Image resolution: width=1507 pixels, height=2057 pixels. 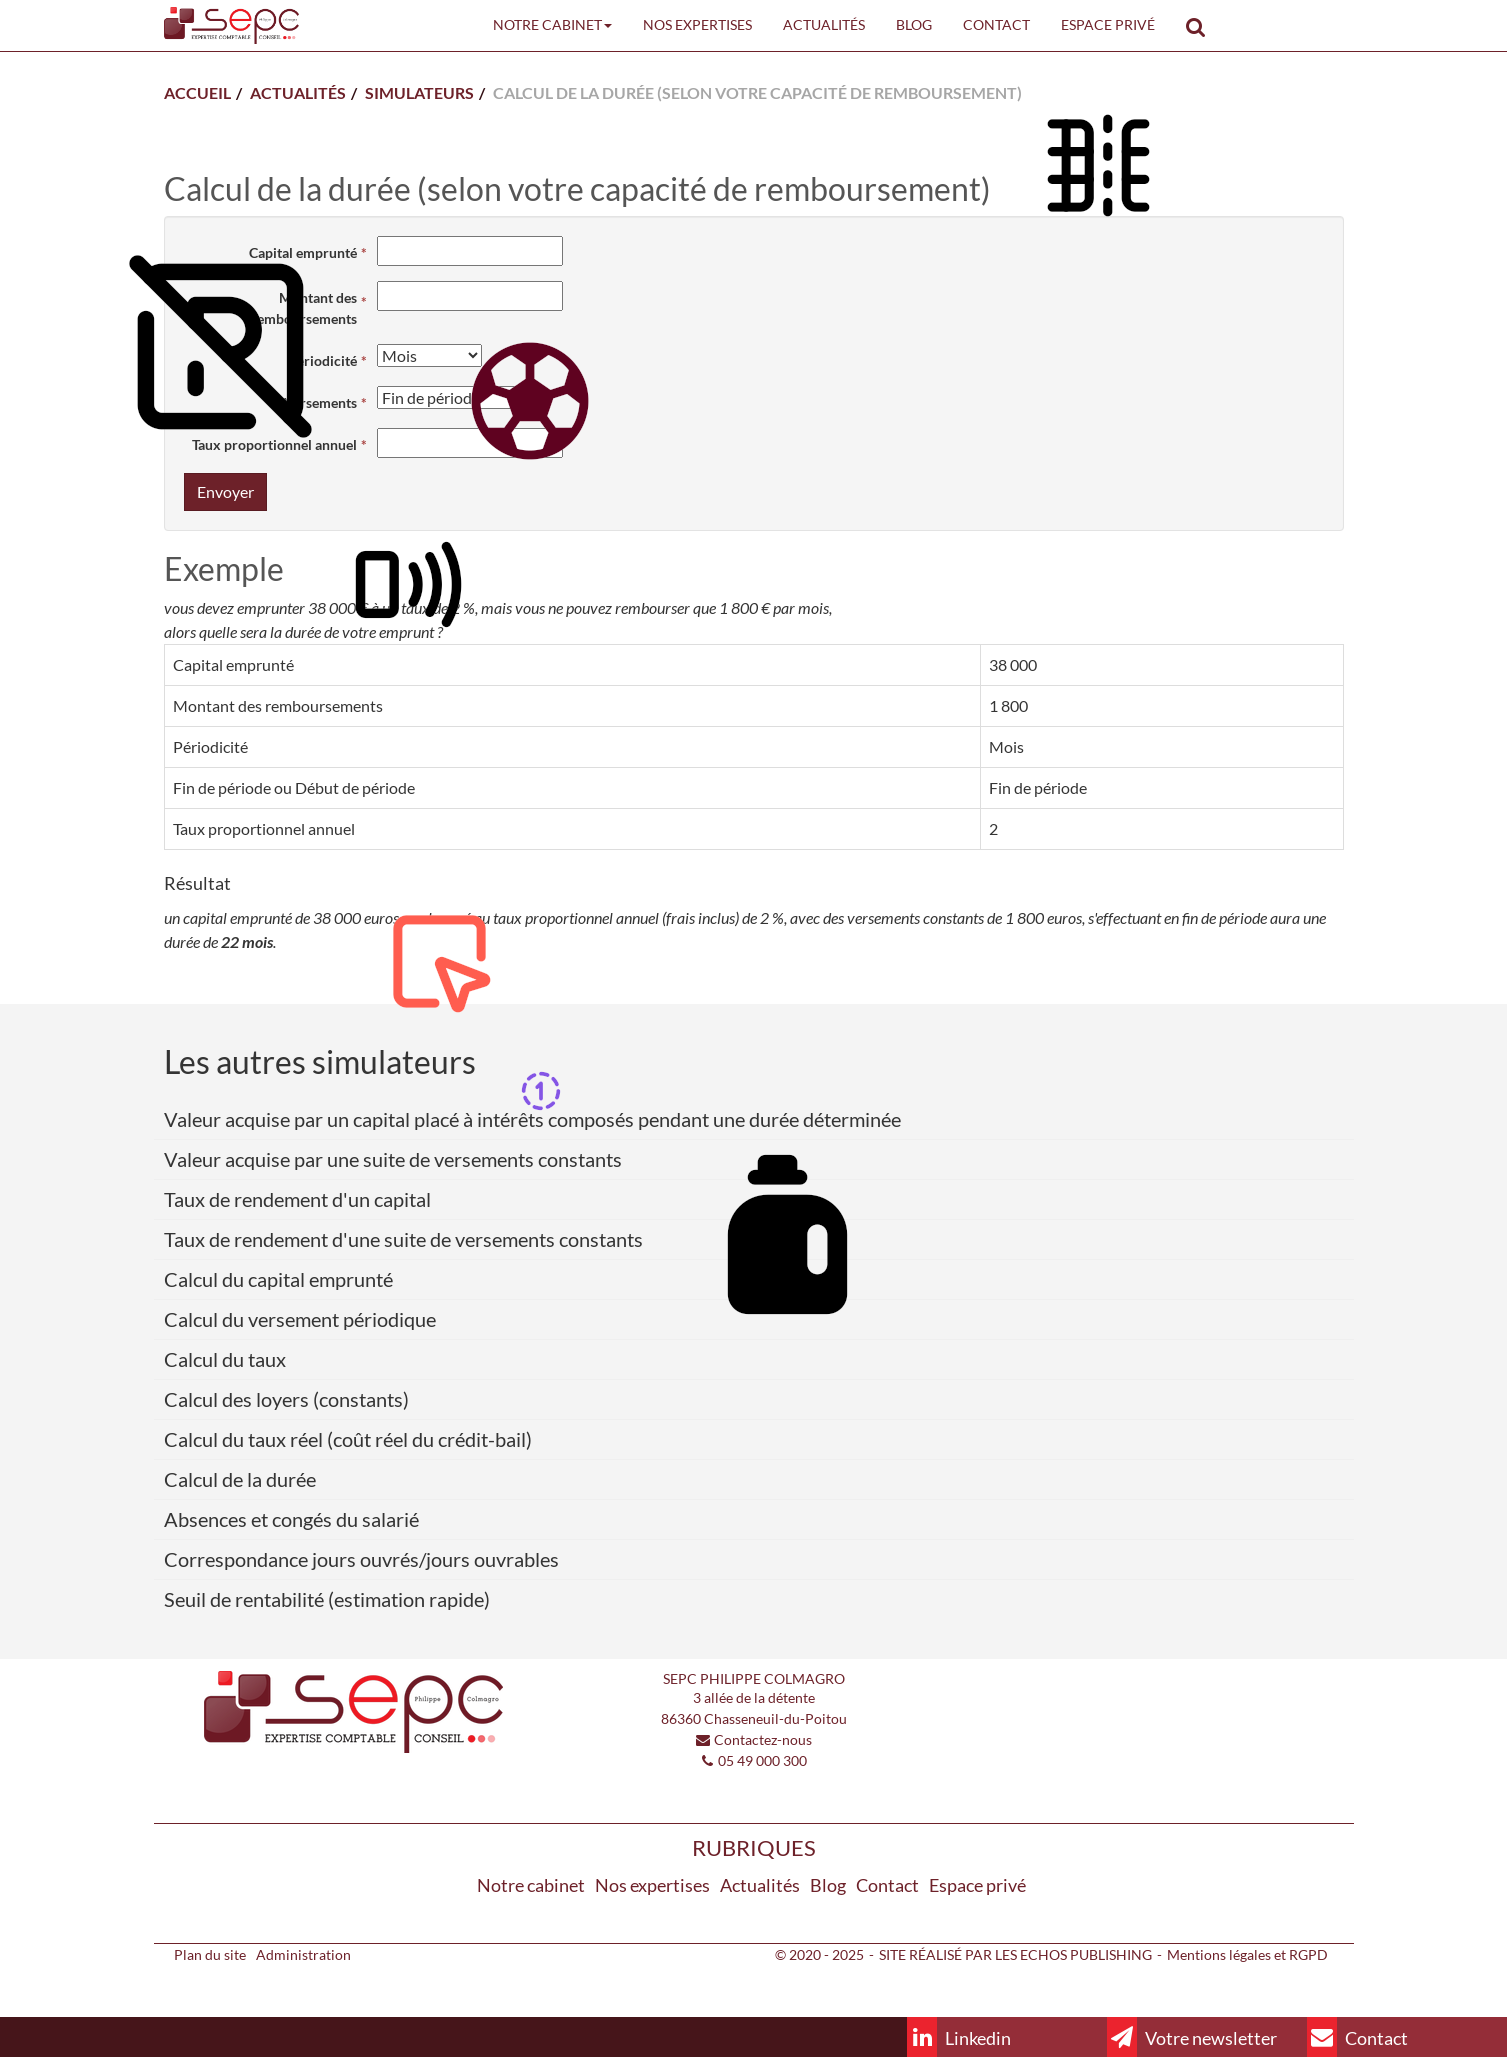 I want to click on access soccer or football-related content, so click(x=530, y=401).